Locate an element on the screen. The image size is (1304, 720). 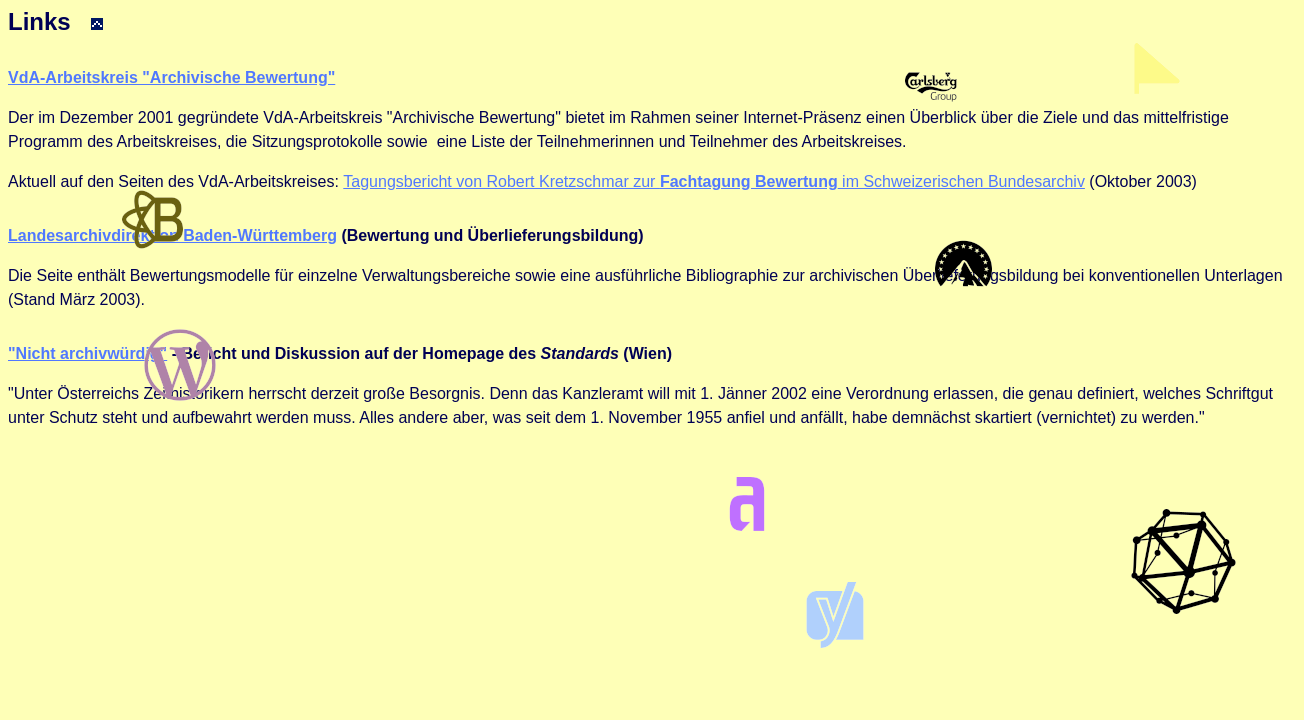
wordpress logo is located at coordinates (180, 365).